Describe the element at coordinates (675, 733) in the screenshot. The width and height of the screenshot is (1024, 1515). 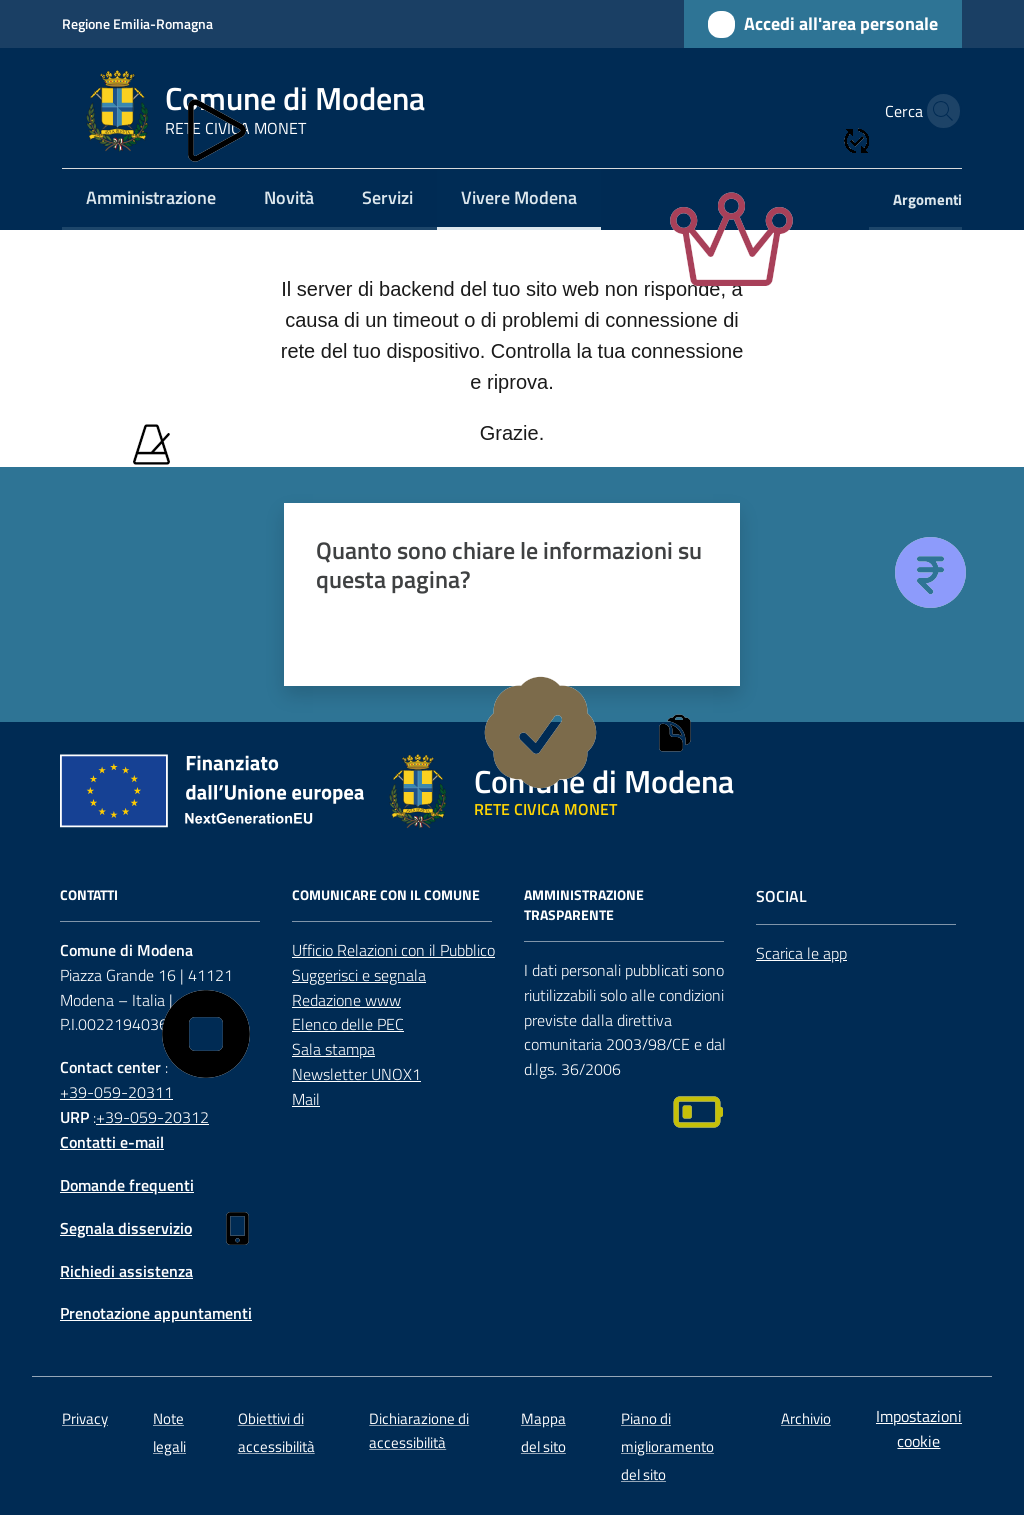
I see `copy content to clipboard` at that location.